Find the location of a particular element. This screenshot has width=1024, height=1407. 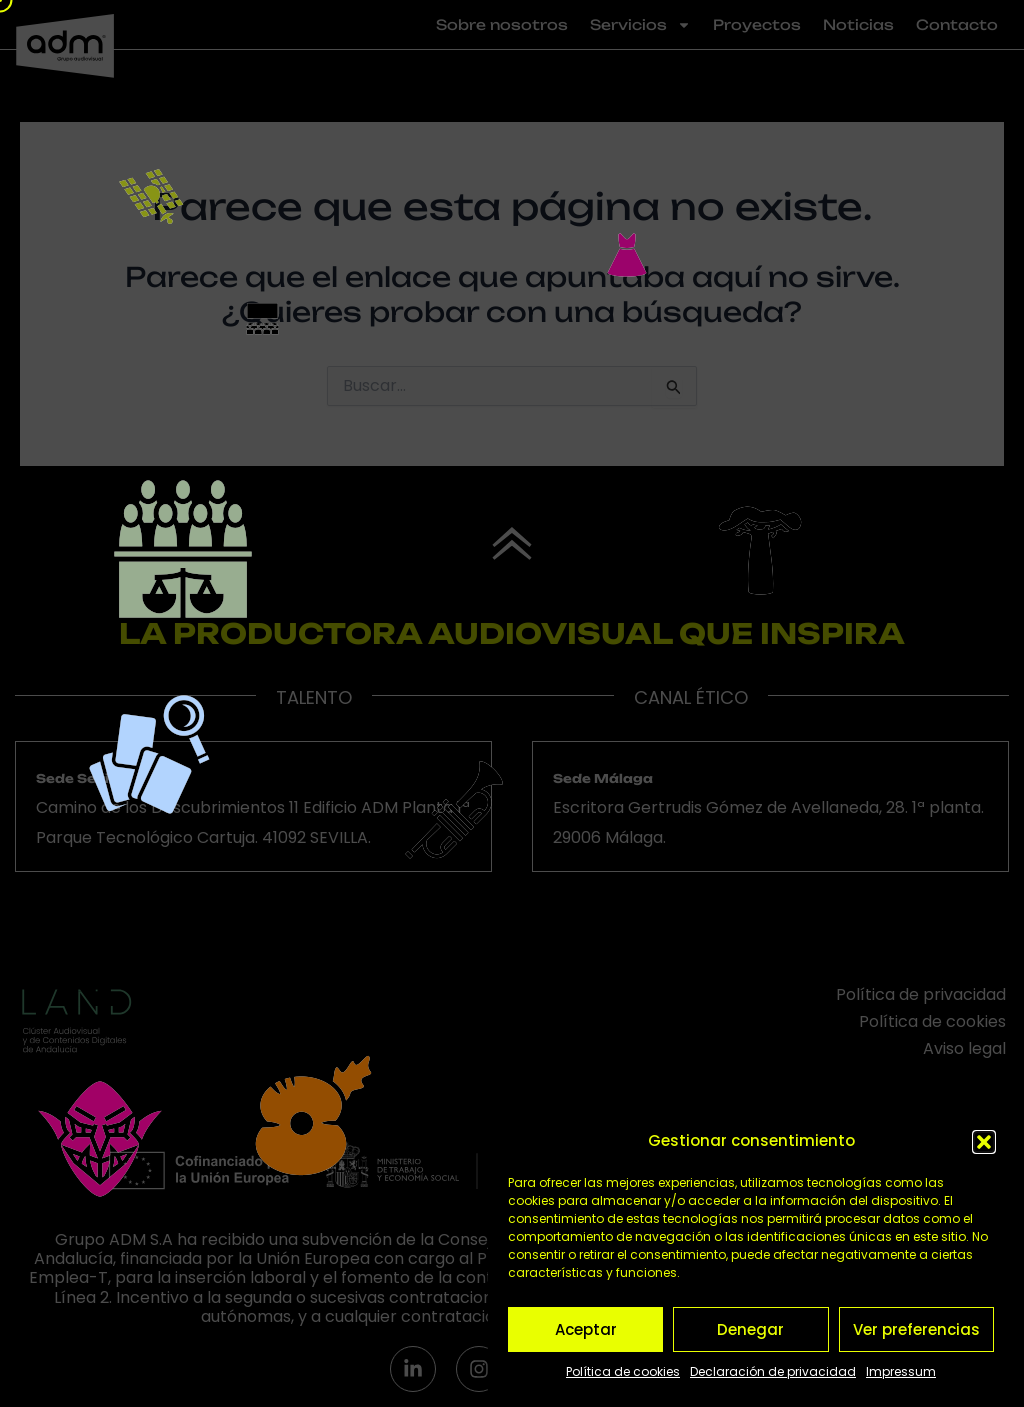

browse dresses or women's clothing is located at coordinates (627, 254).